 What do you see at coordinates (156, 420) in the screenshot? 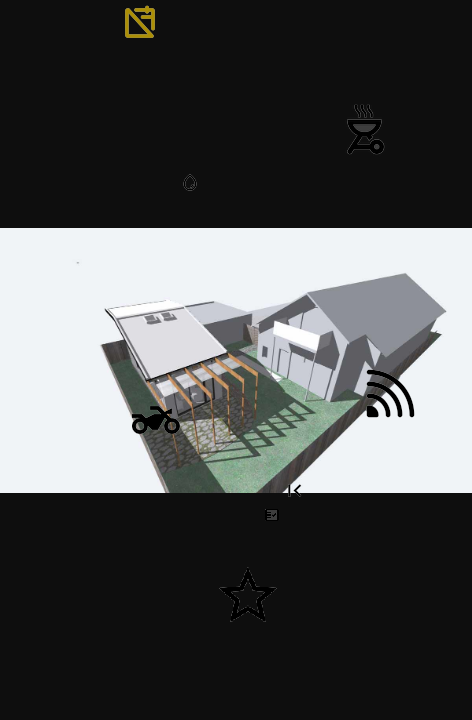
I see `view motorcycle-friendly routes` at bounding box center [156, 420].